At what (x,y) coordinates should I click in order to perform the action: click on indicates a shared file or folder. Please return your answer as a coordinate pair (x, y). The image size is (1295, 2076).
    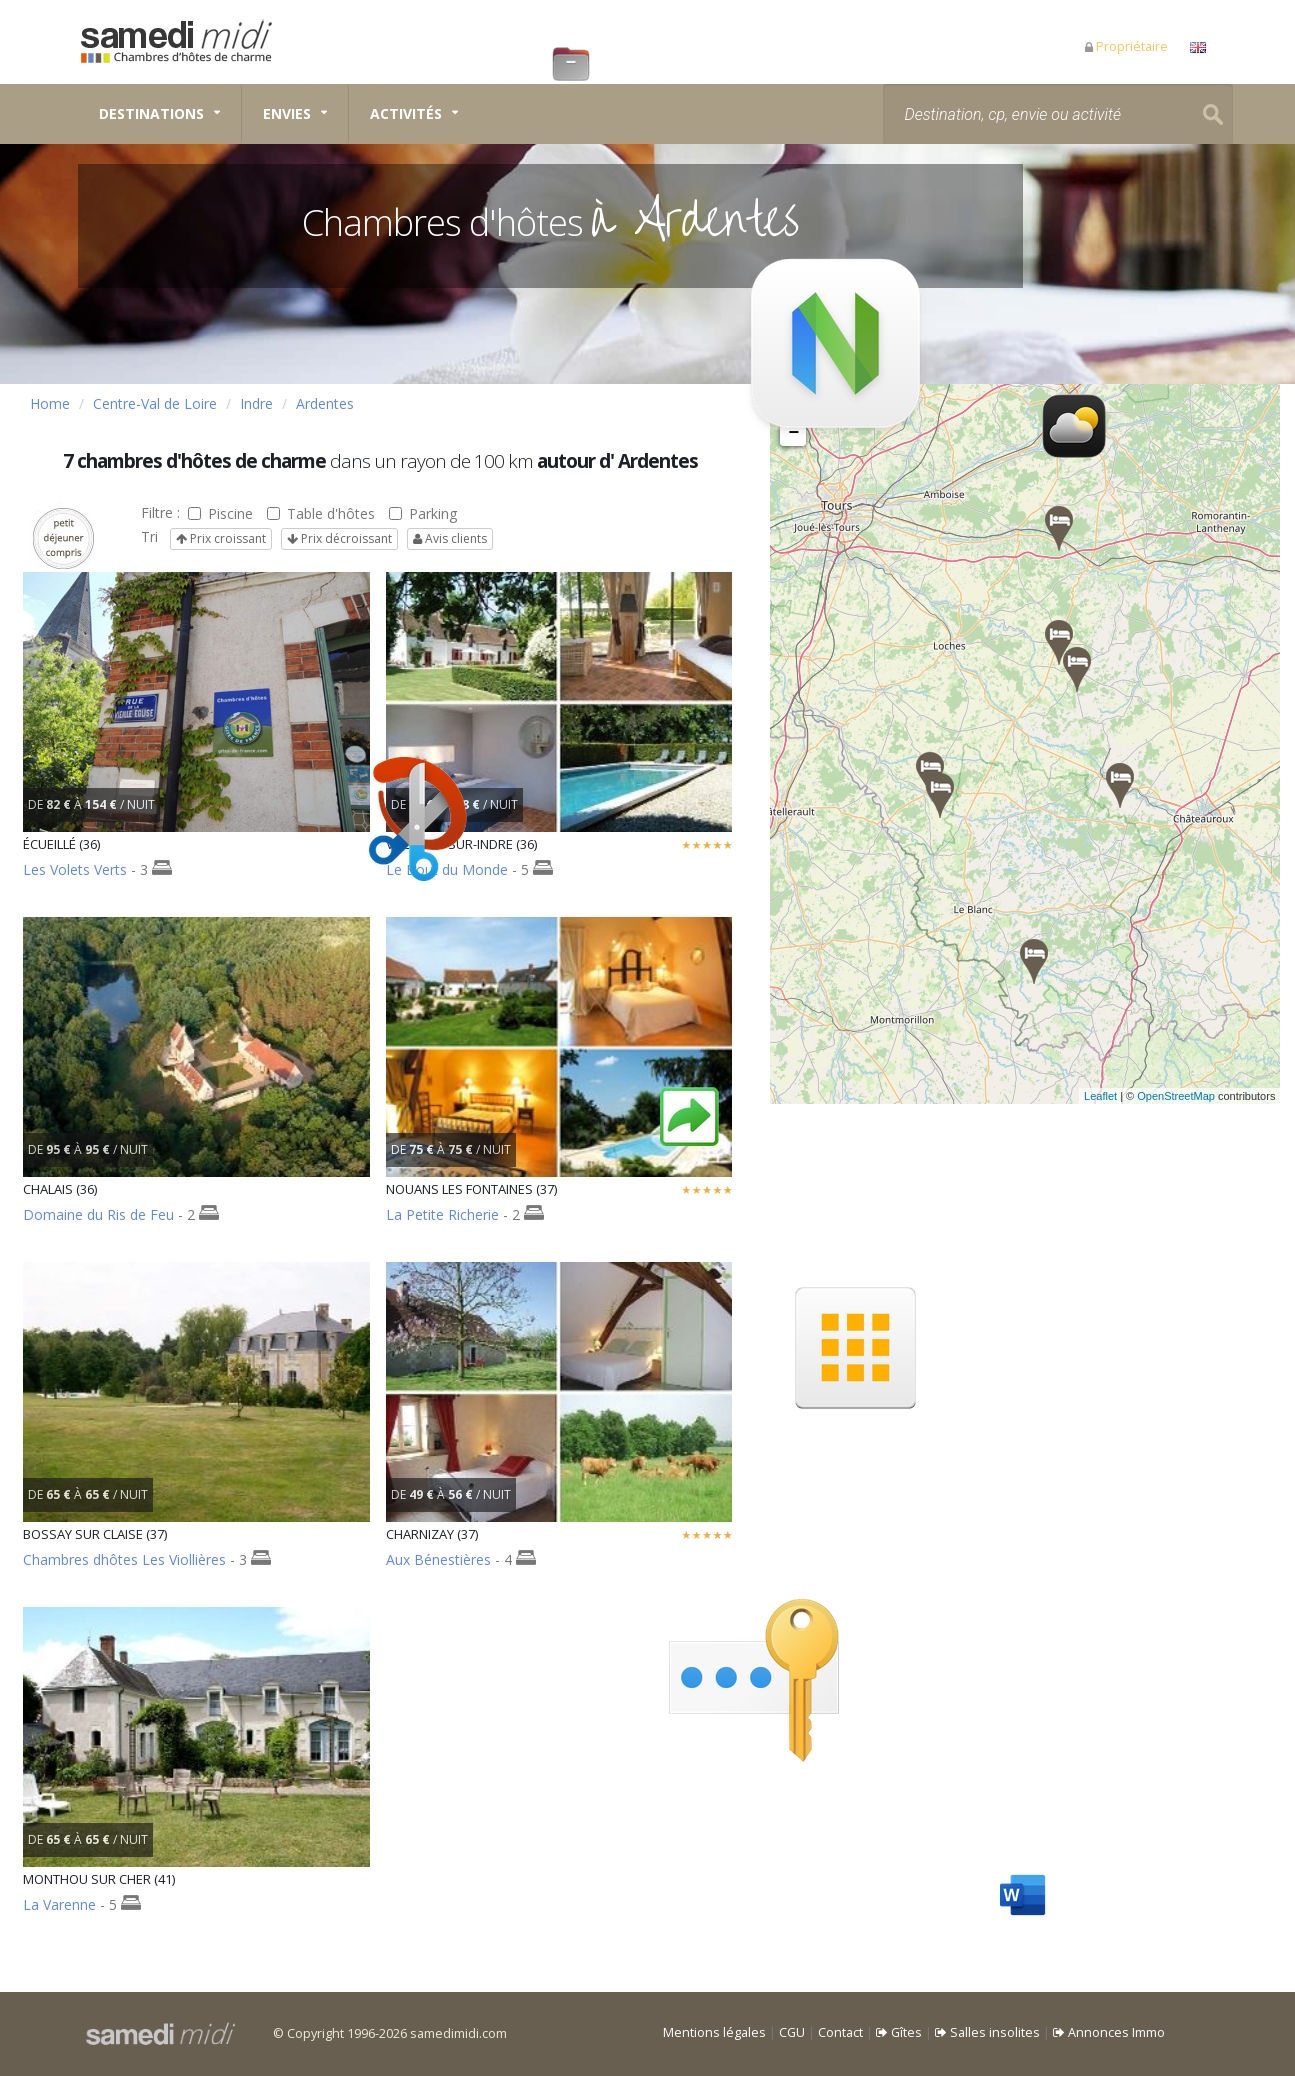
    Looking at the image, I should click on (735, 1071).